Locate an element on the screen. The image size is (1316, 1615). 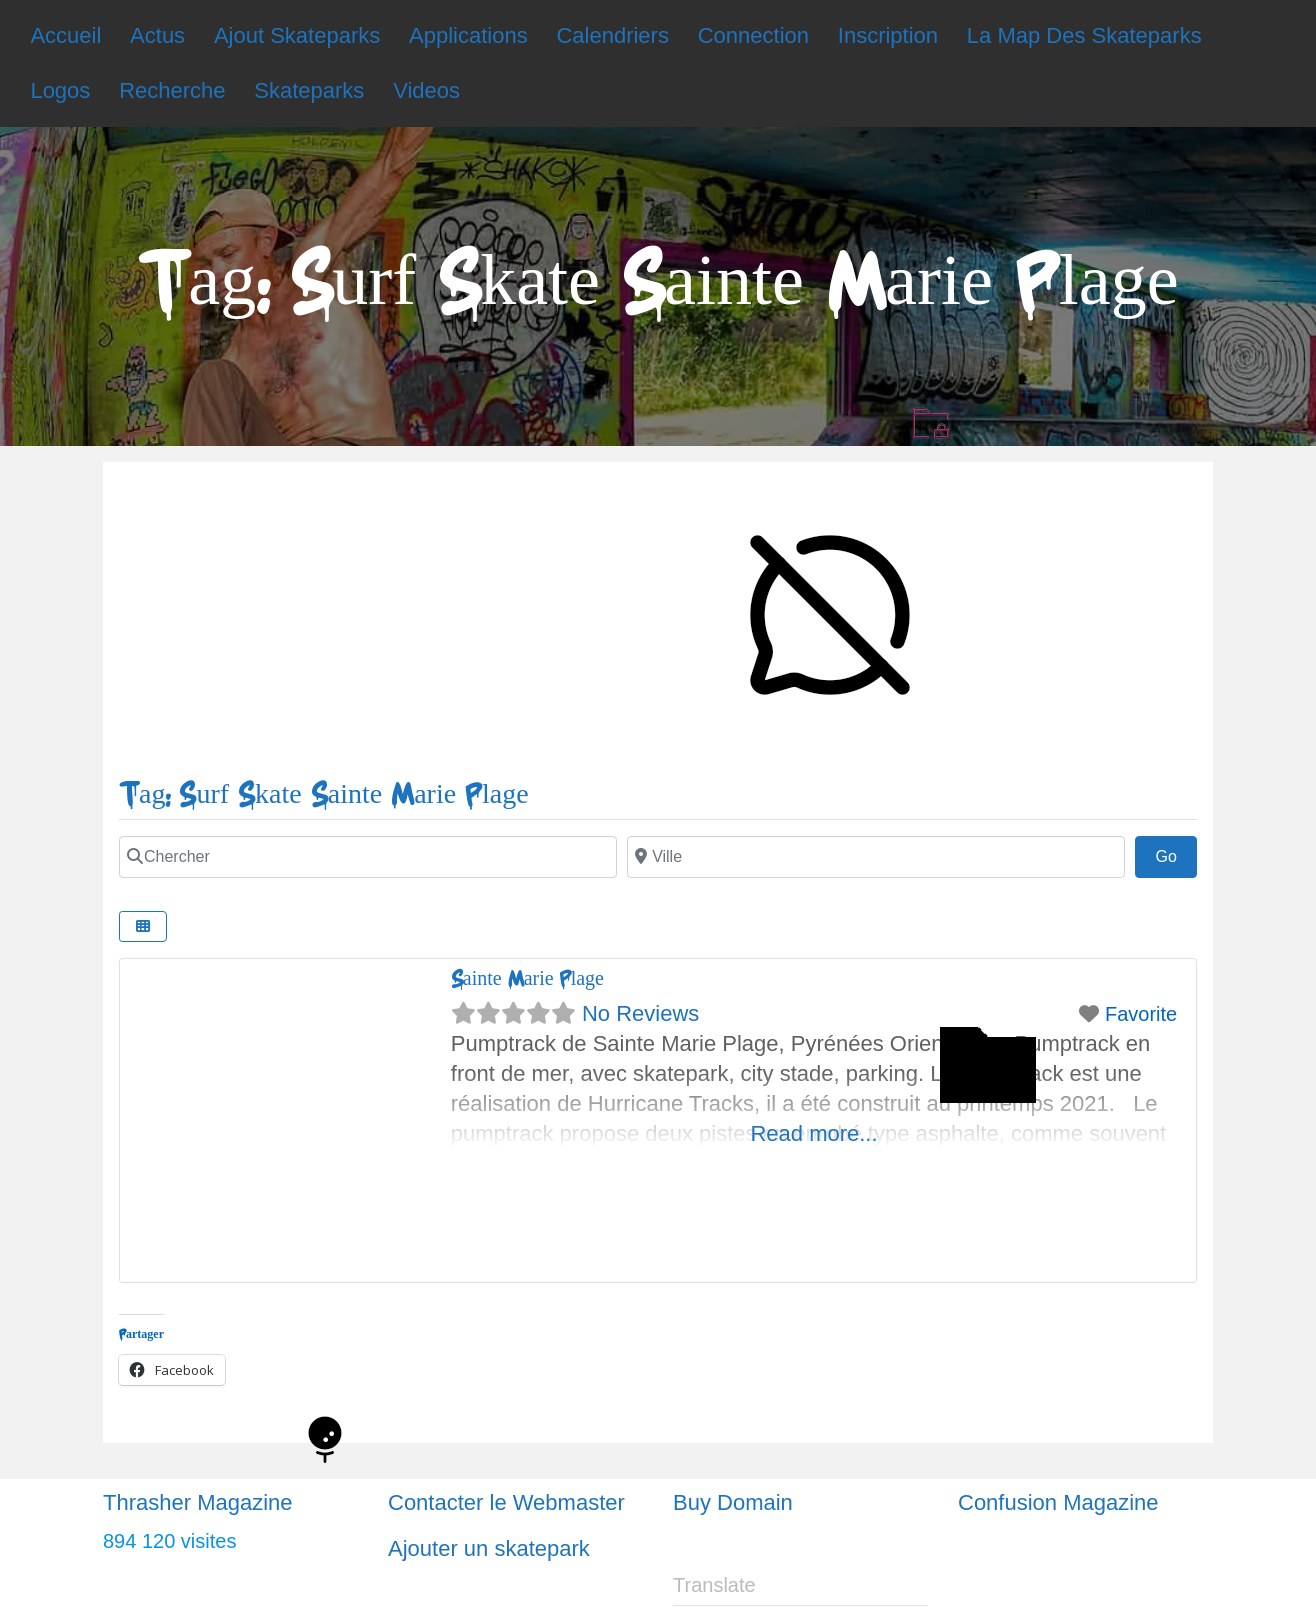
access your files and documents is located at coordinates (988, 1065).